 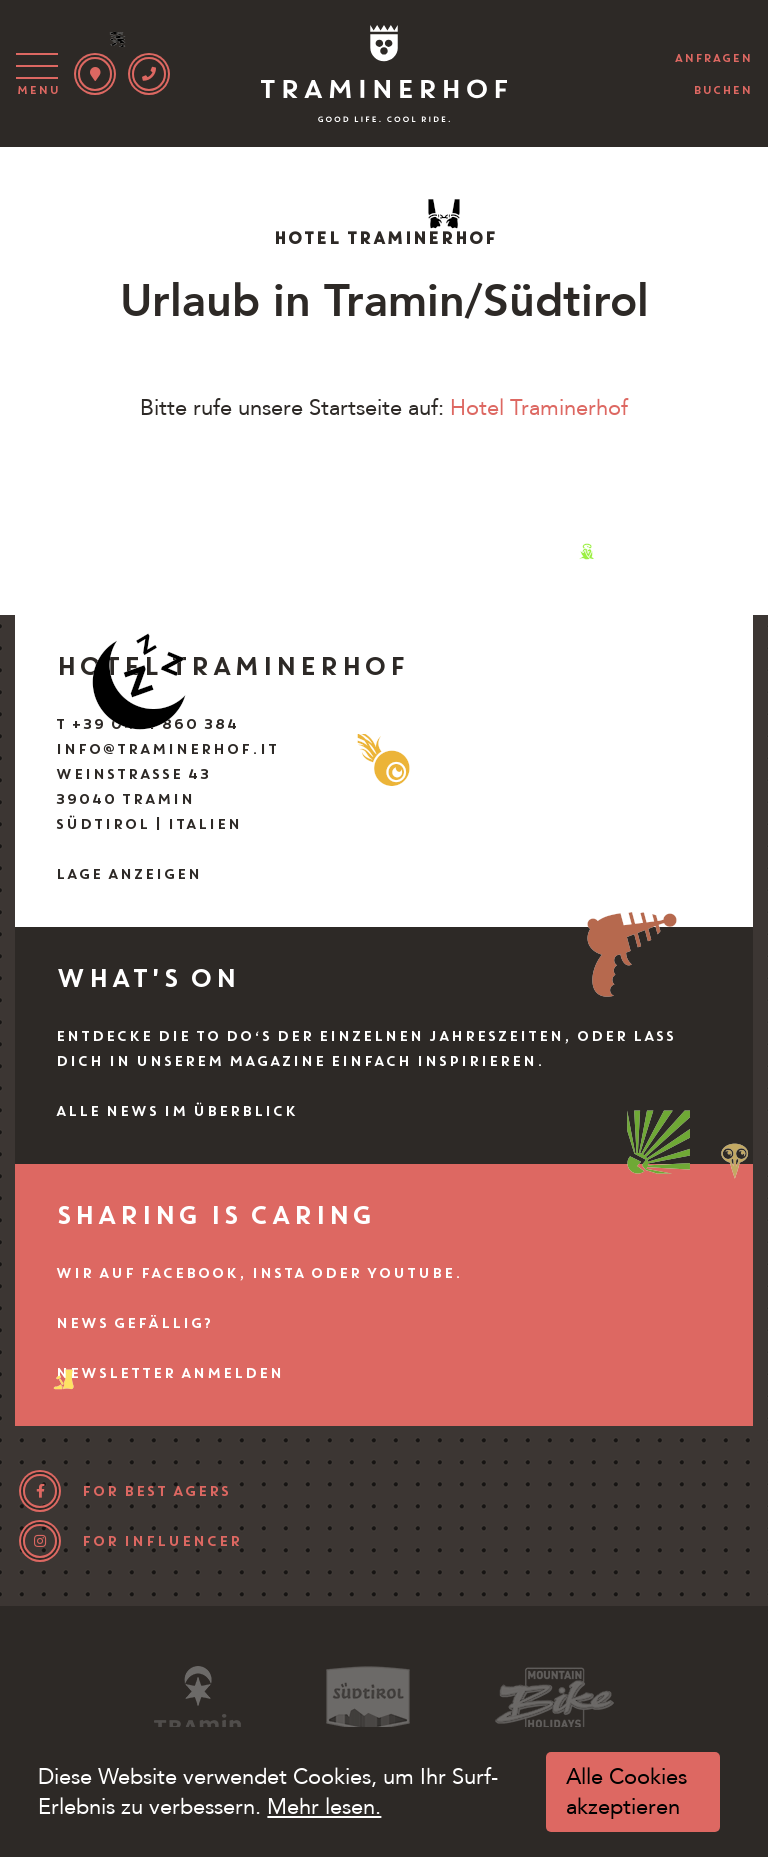 I want to click on indicates foggy weather conditions, so click(x=117, y=39).